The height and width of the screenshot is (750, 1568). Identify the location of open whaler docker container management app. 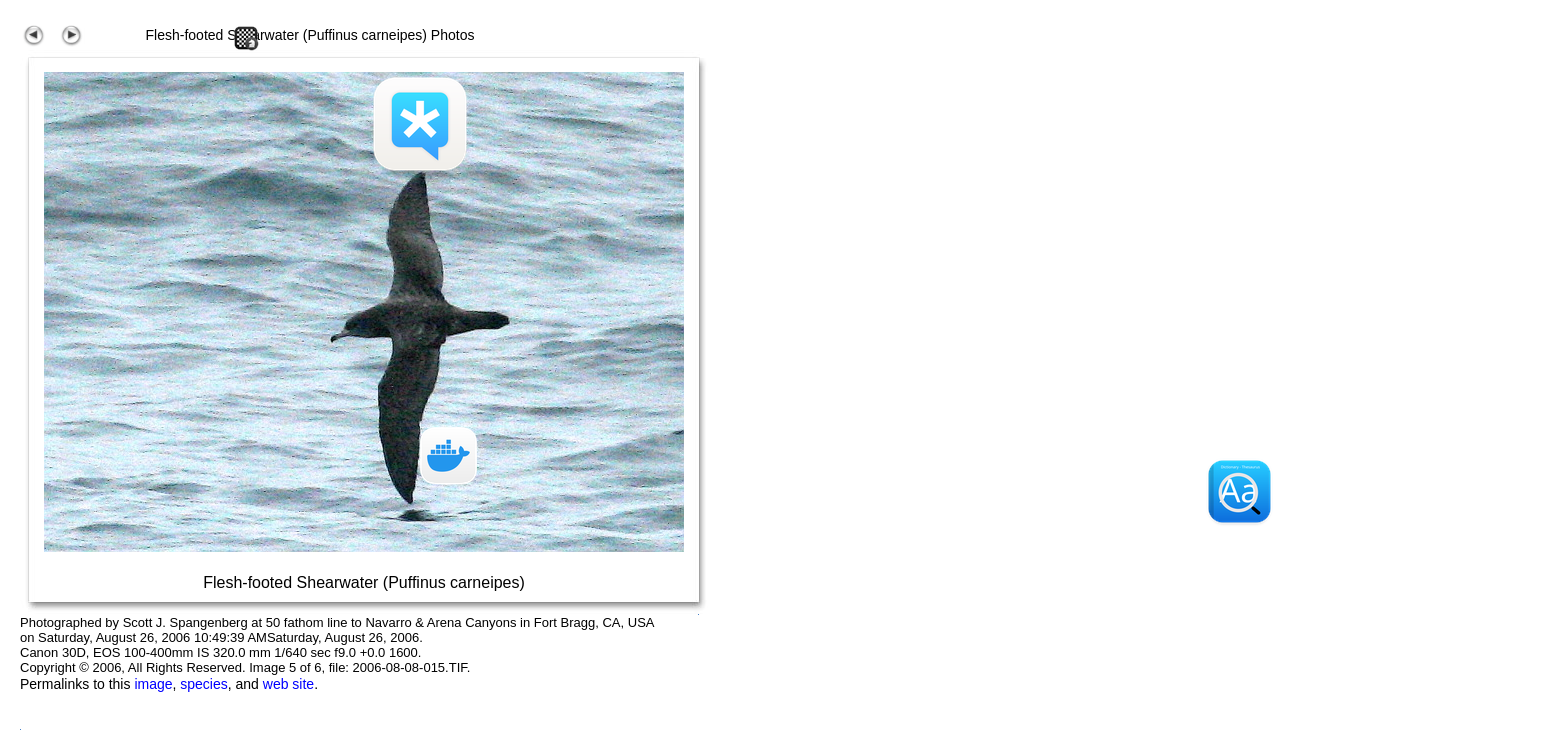
(448, 454).